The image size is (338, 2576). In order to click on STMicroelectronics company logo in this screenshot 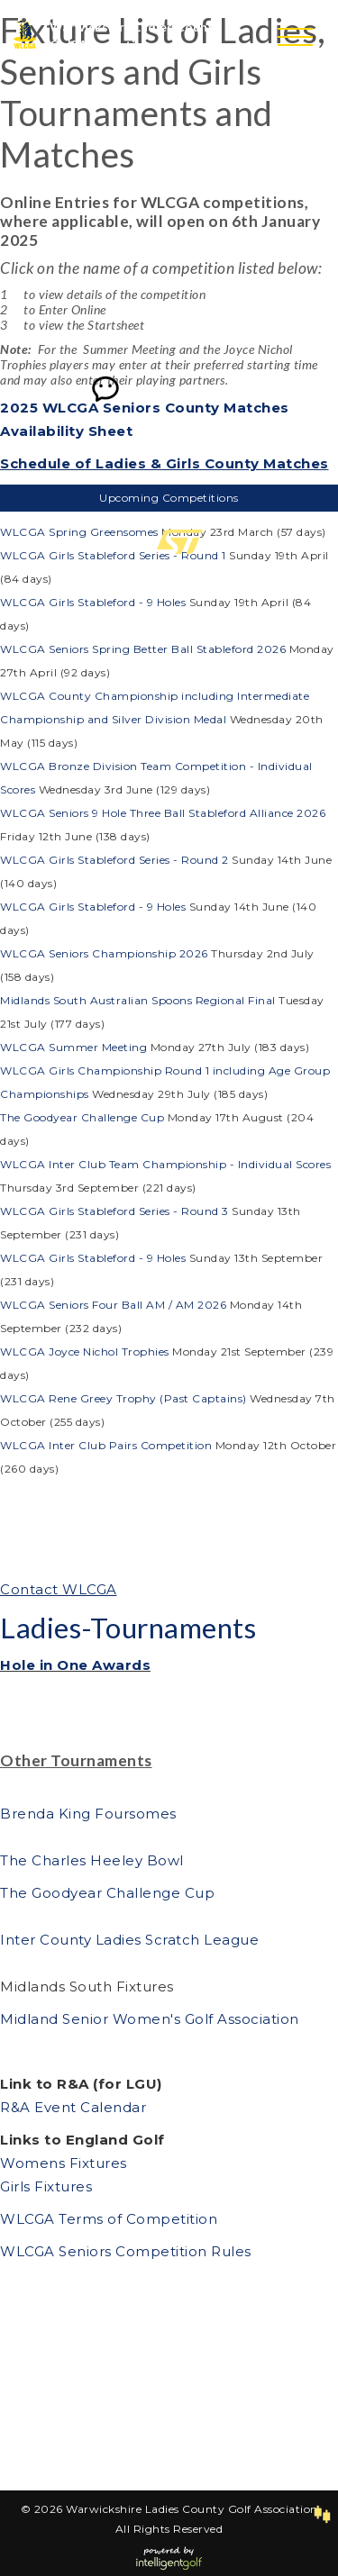, I will do `click(179, 541)`.